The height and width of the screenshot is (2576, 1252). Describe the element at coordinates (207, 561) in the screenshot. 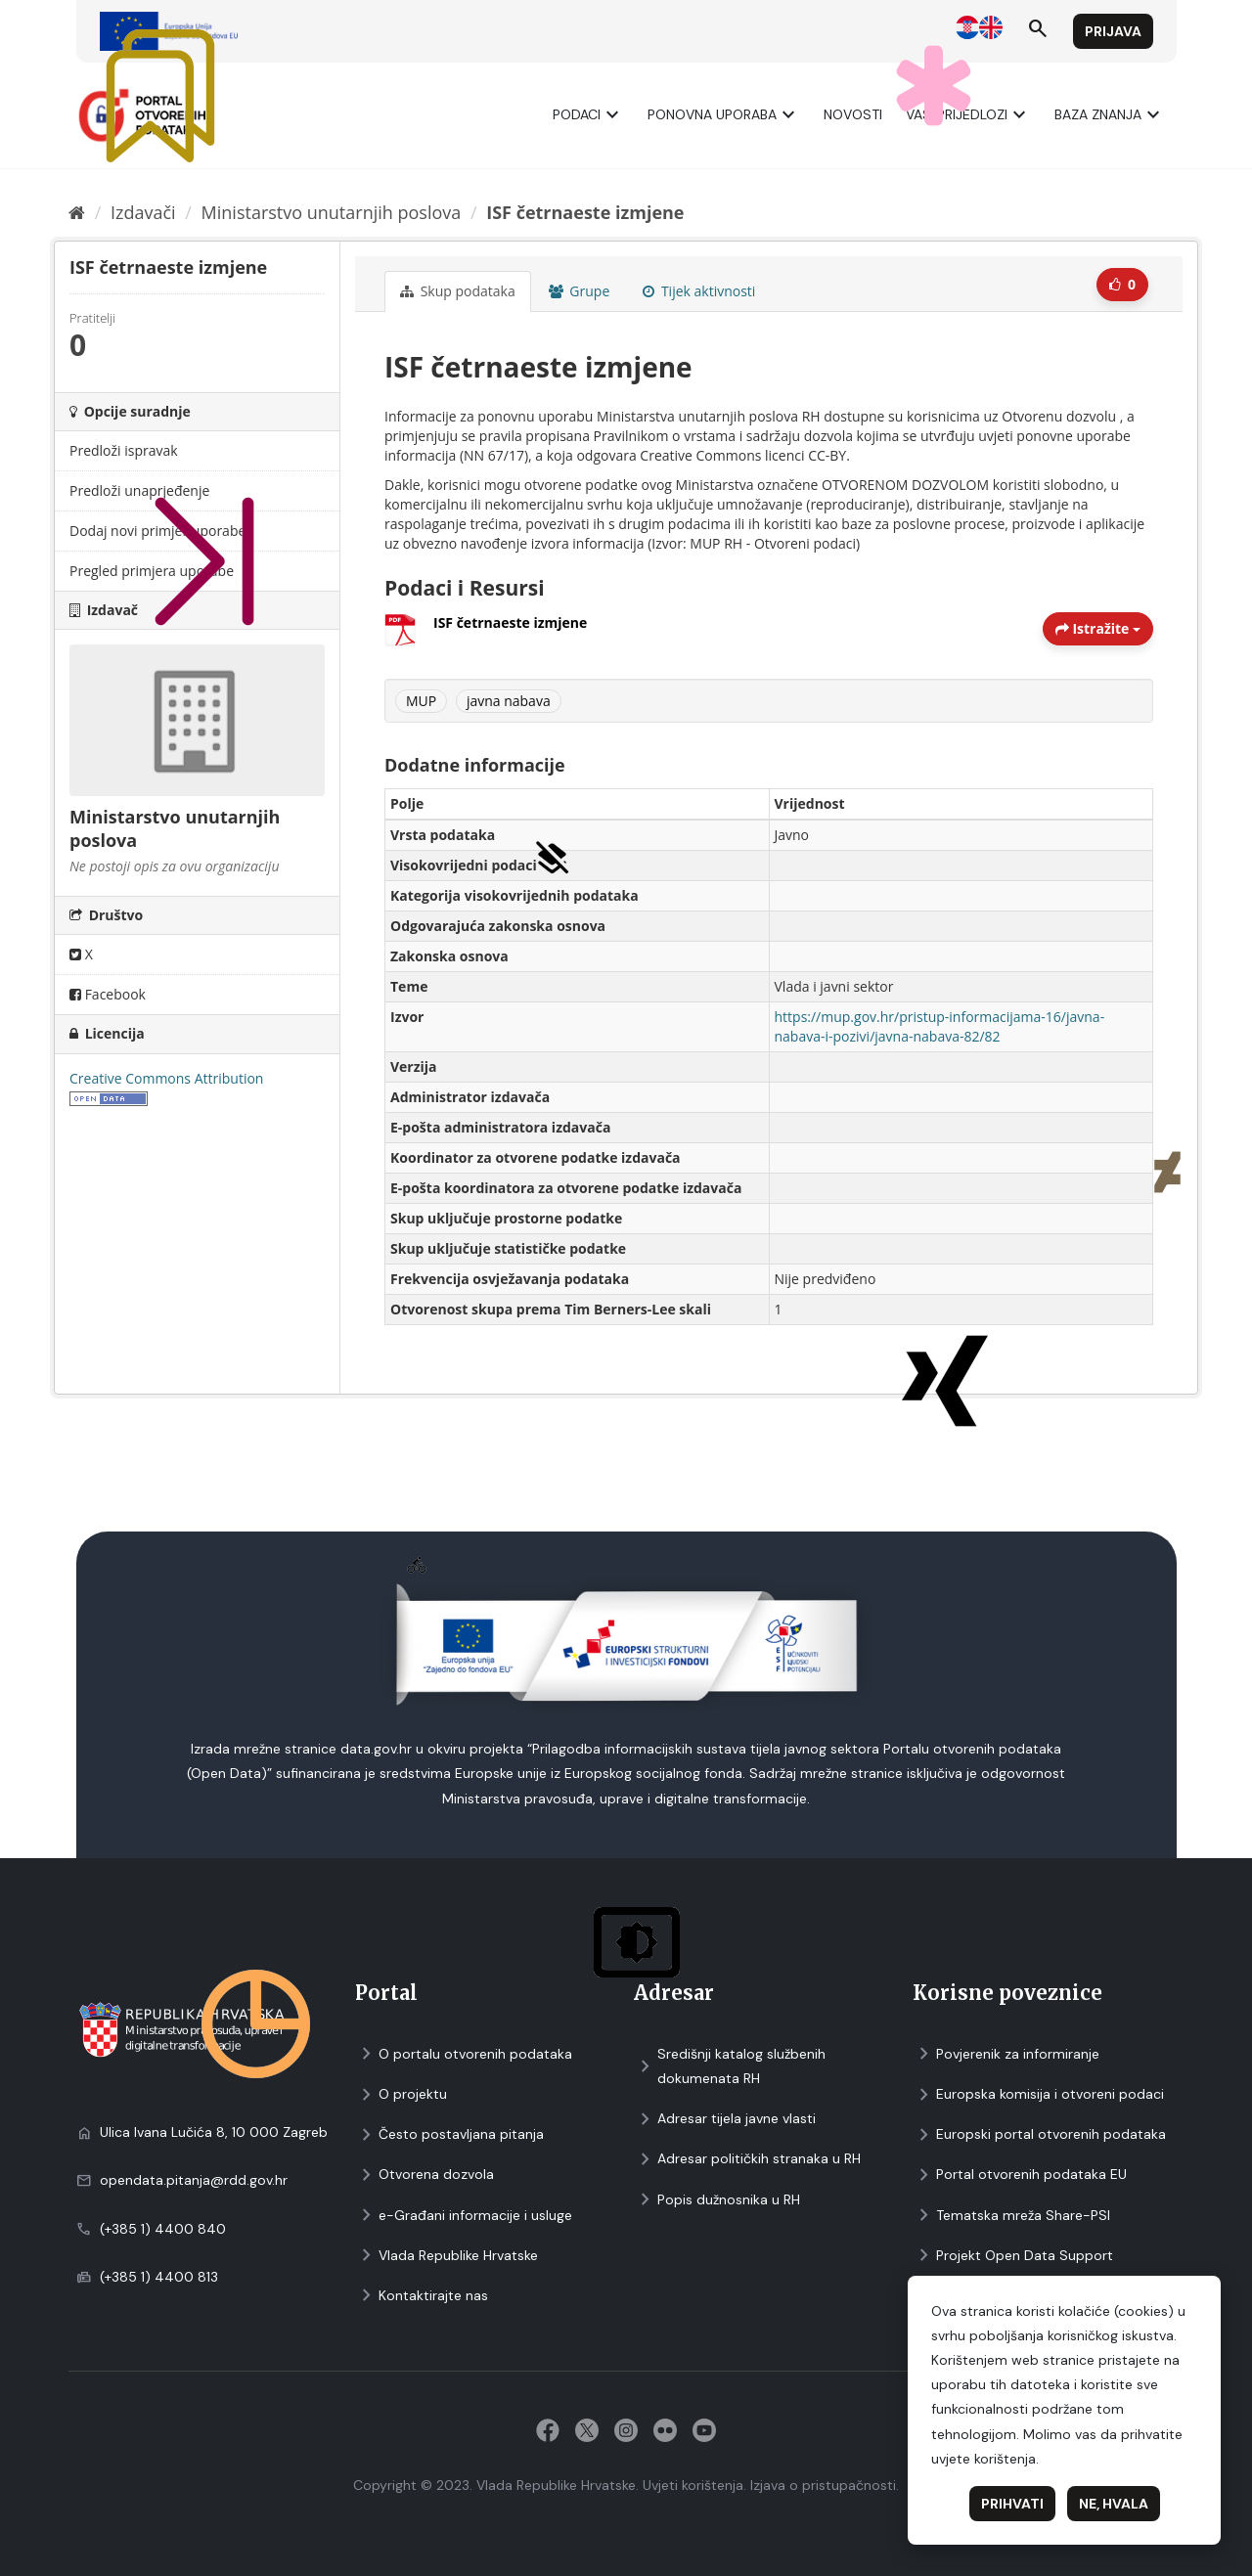

I see `skip to end or next item` at that location.